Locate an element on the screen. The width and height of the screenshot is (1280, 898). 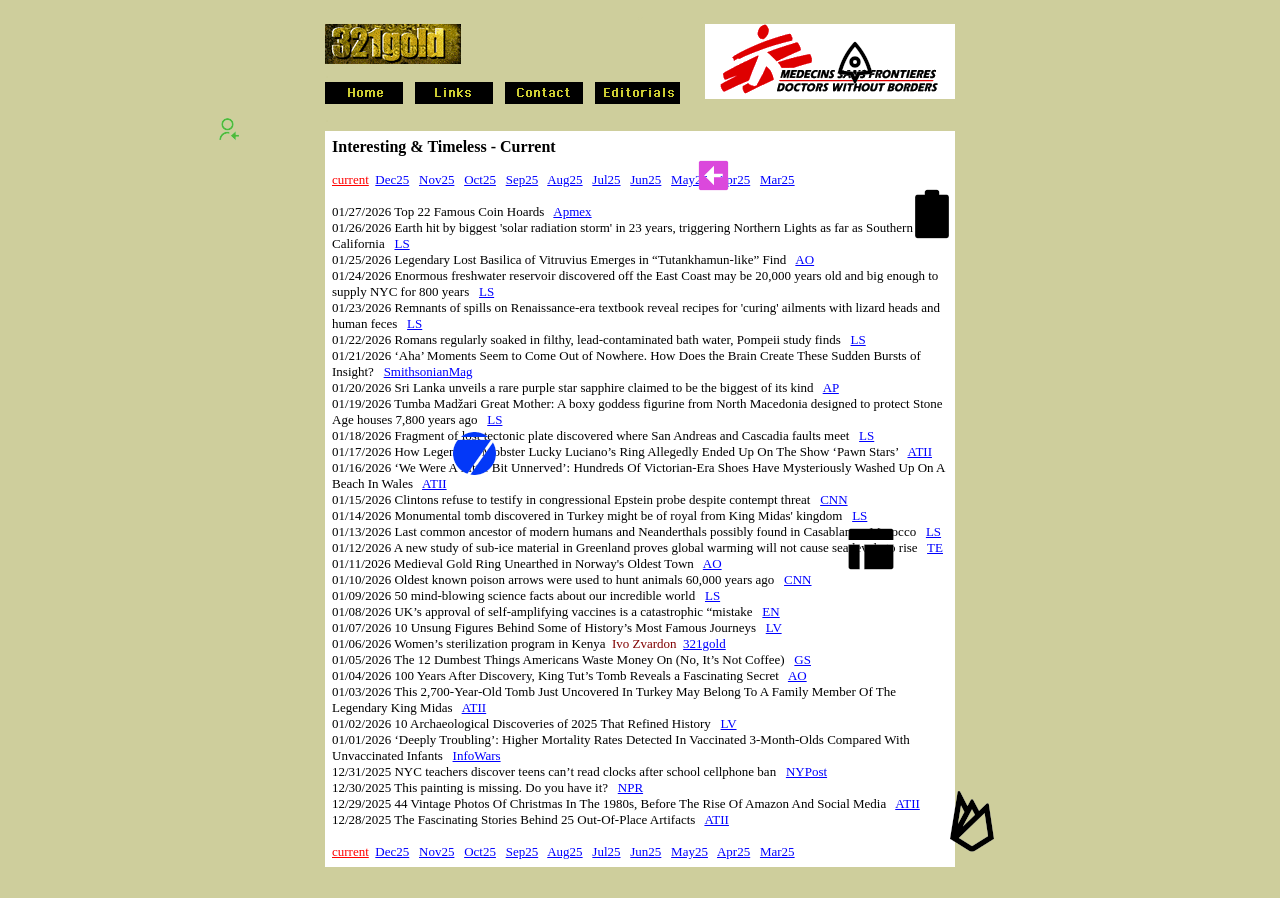
indicates low battery level is located at coordinates (932, 214).